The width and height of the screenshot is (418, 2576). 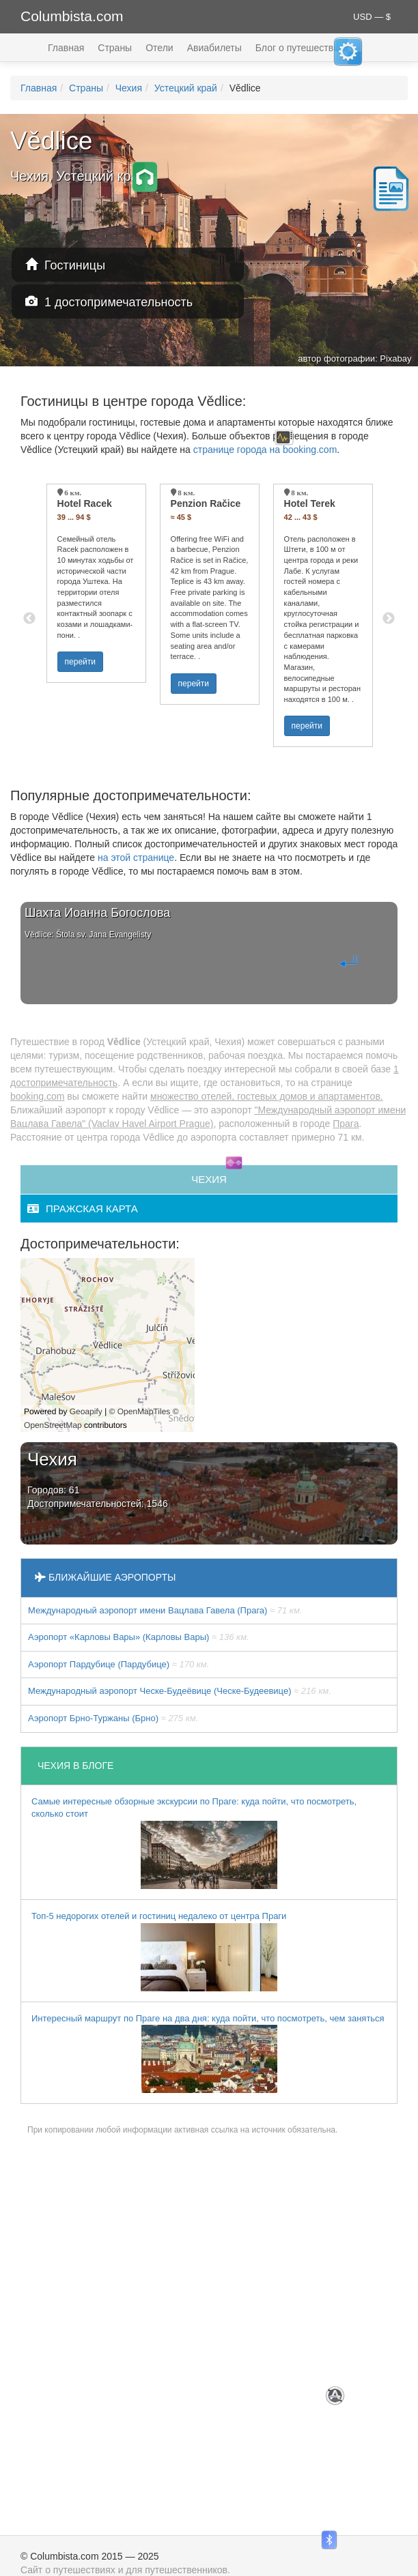 I want to click on open the audio recorder app, so click(x=234, y=1162).